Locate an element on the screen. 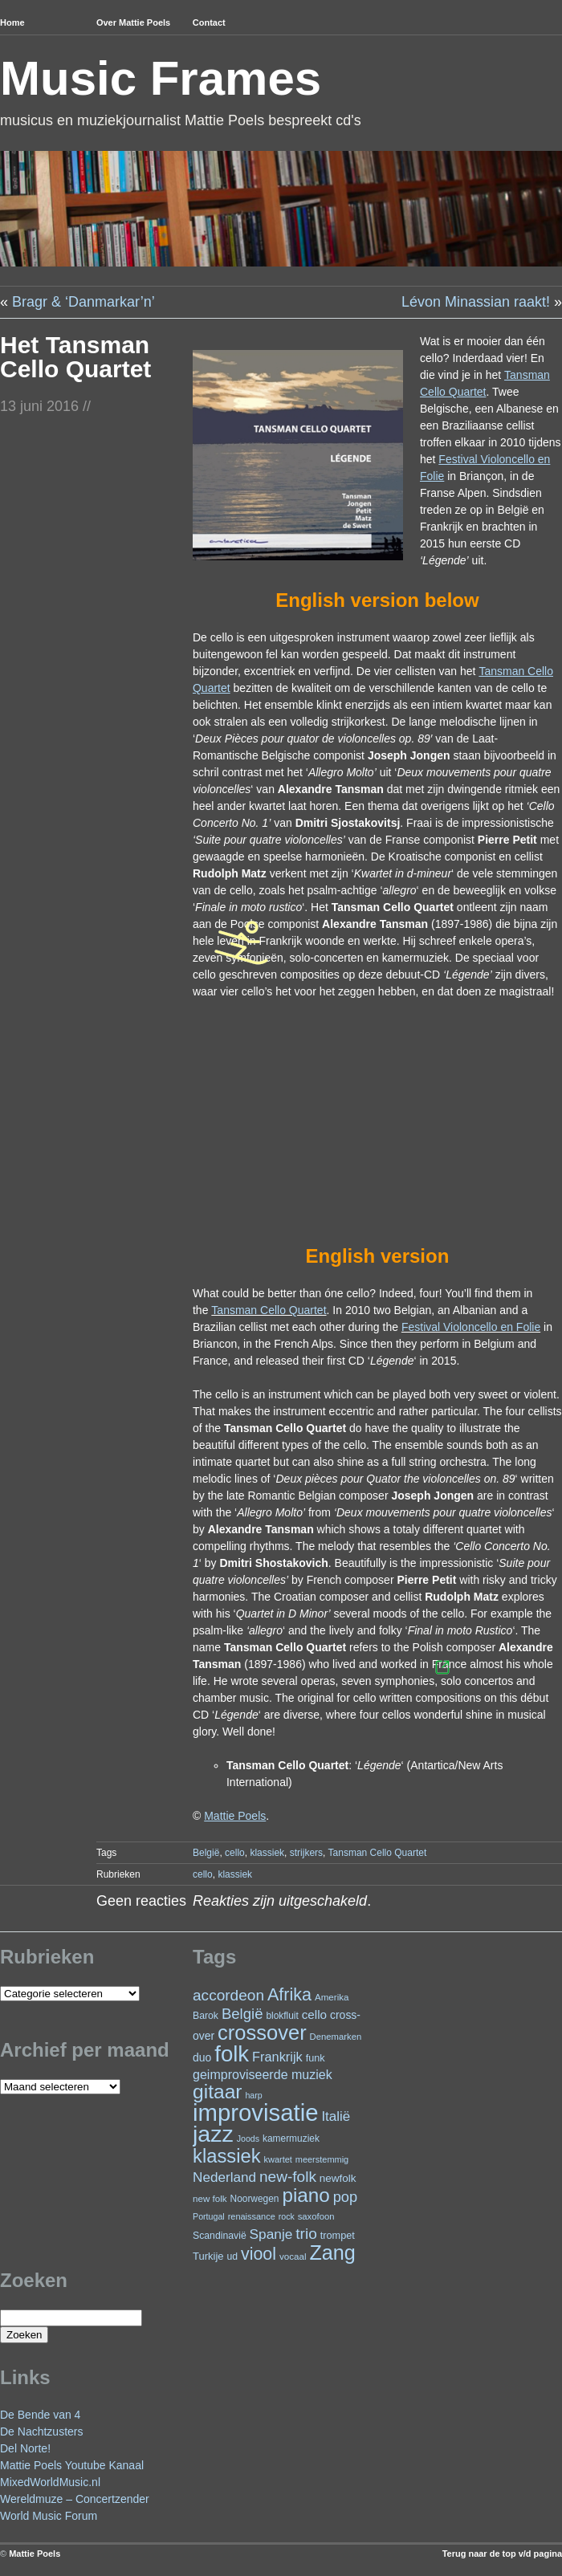  open link in a new window or tab is located at coordinates (442, 1667).